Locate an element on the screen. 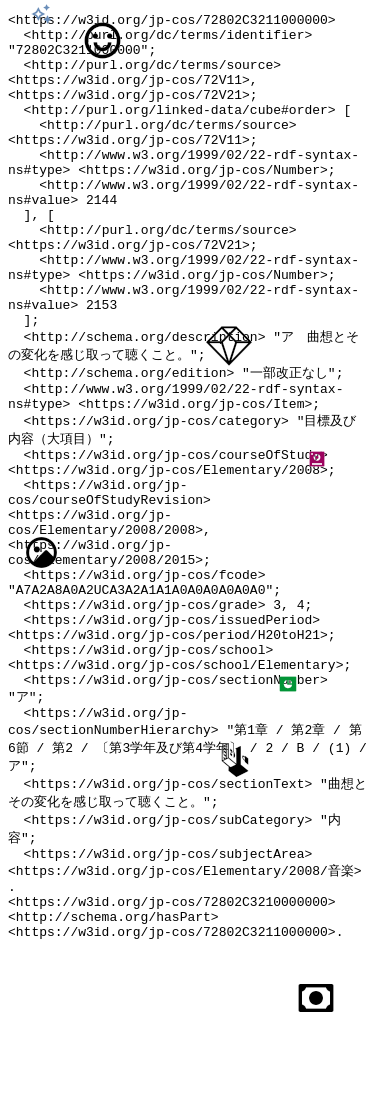 Image resolution: width=377 pixels, height=1102 pixels. view cash or currency balance is located at coordinates (316, 998).